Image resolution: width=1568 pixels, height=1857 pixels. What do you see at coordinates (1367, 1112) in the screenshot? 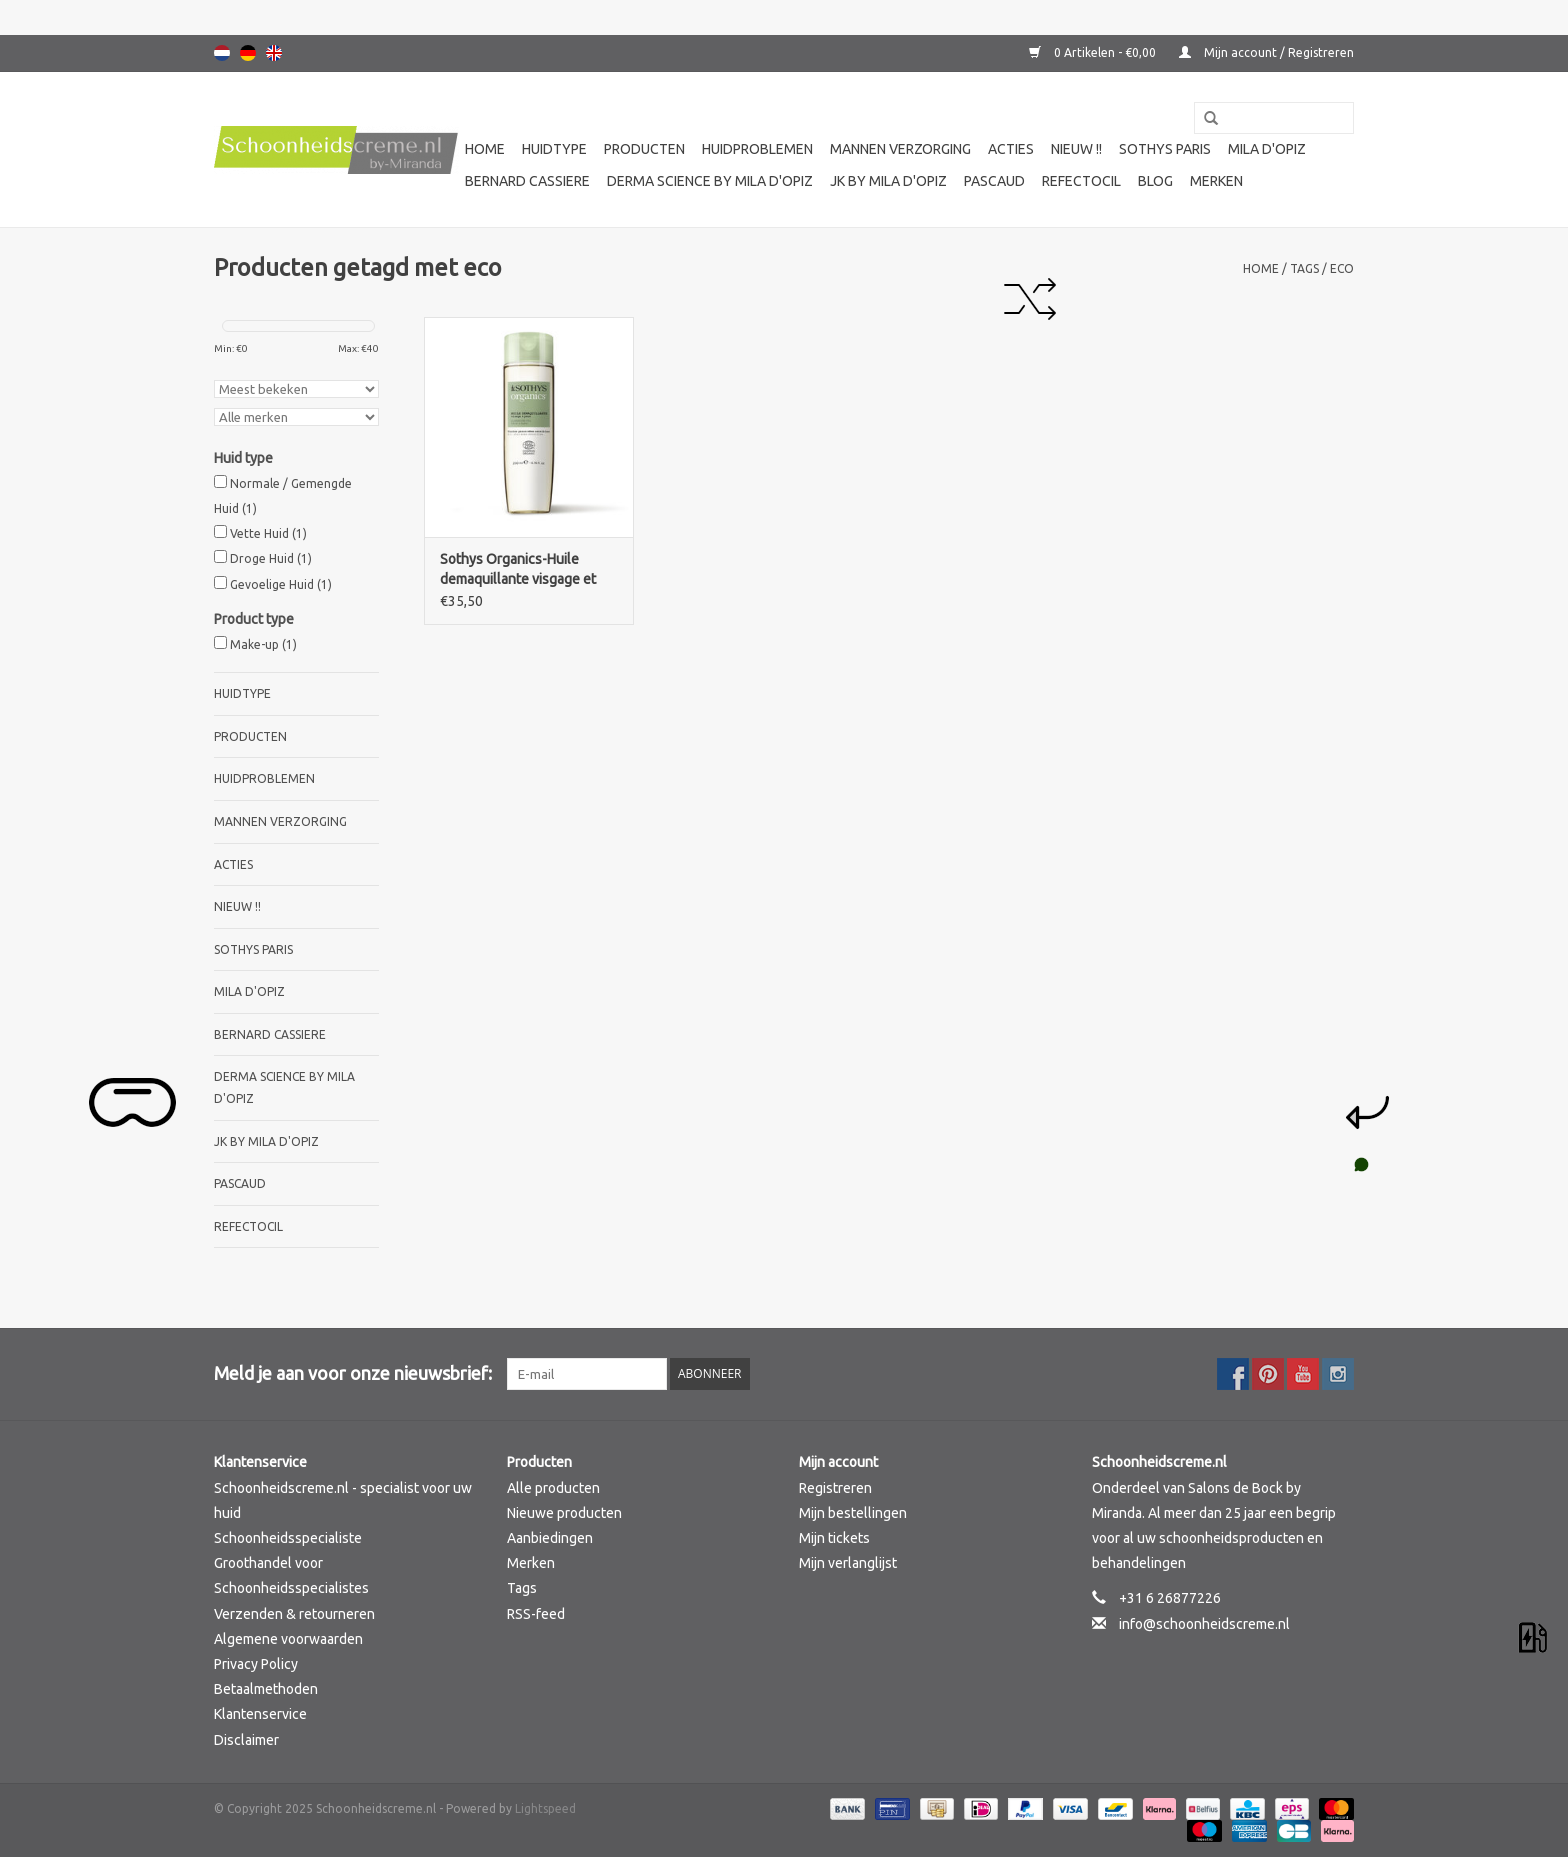
I see `reply to a message or comment` at bounding box center [1367, 1112].